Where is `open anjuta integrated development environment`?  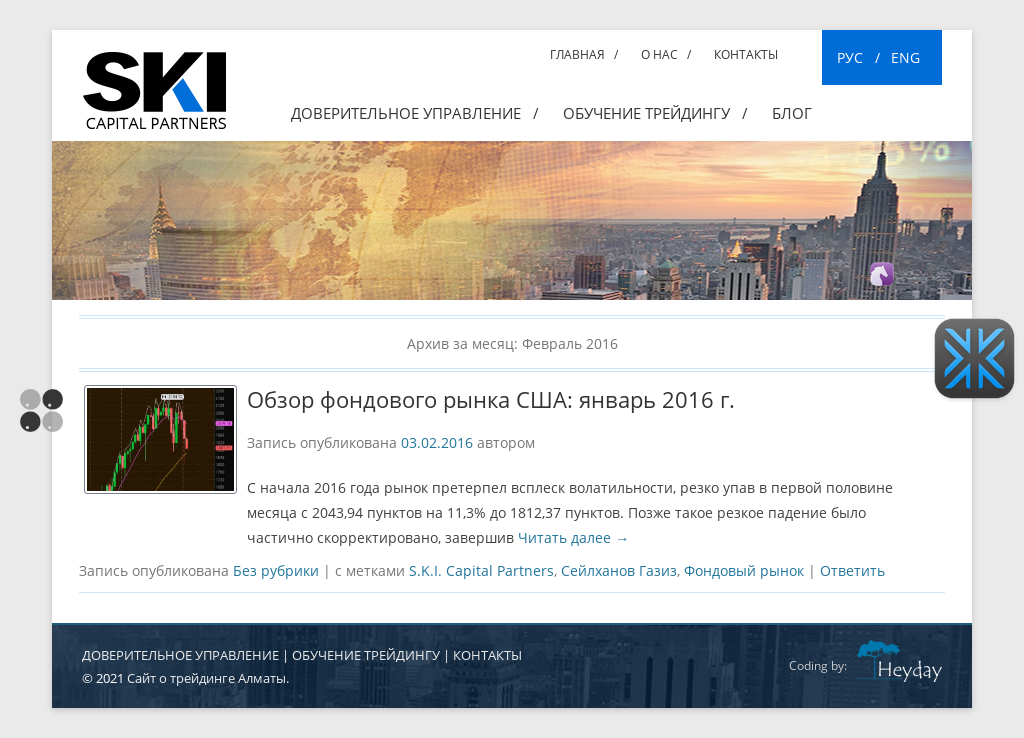 open anjuta integrated development environment is located at coordinates (882, 274).